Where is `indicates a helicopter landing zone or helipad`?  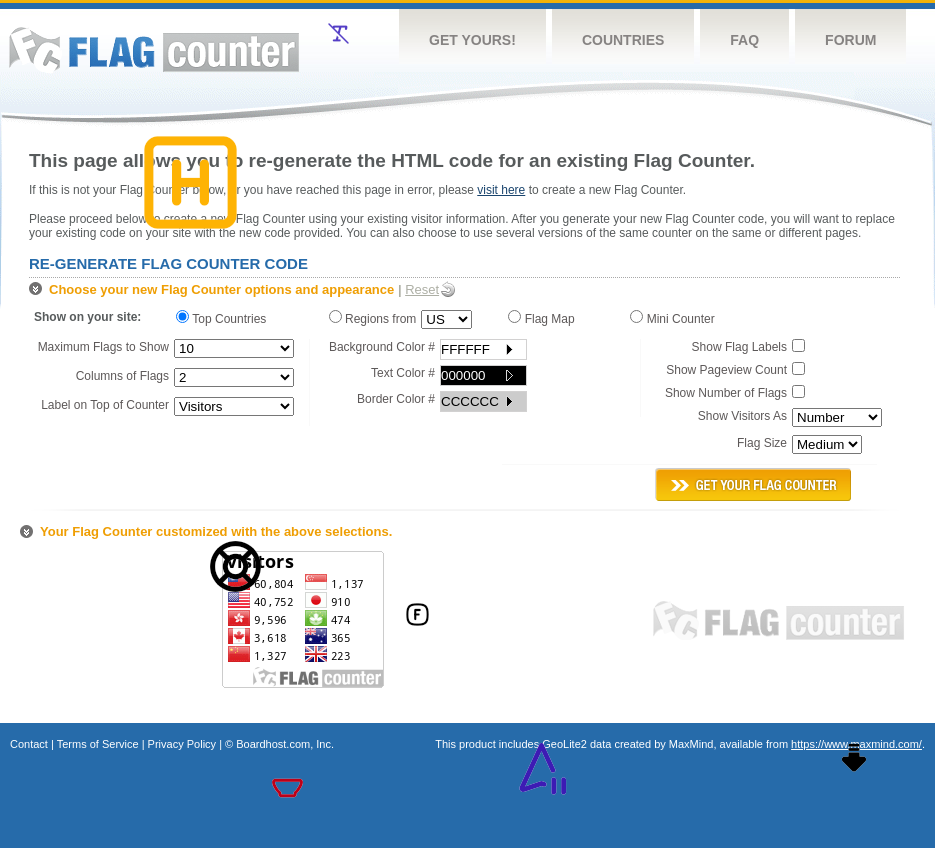
indicates a helicopter landing zone or helipad is located at coordinates (190, 182).